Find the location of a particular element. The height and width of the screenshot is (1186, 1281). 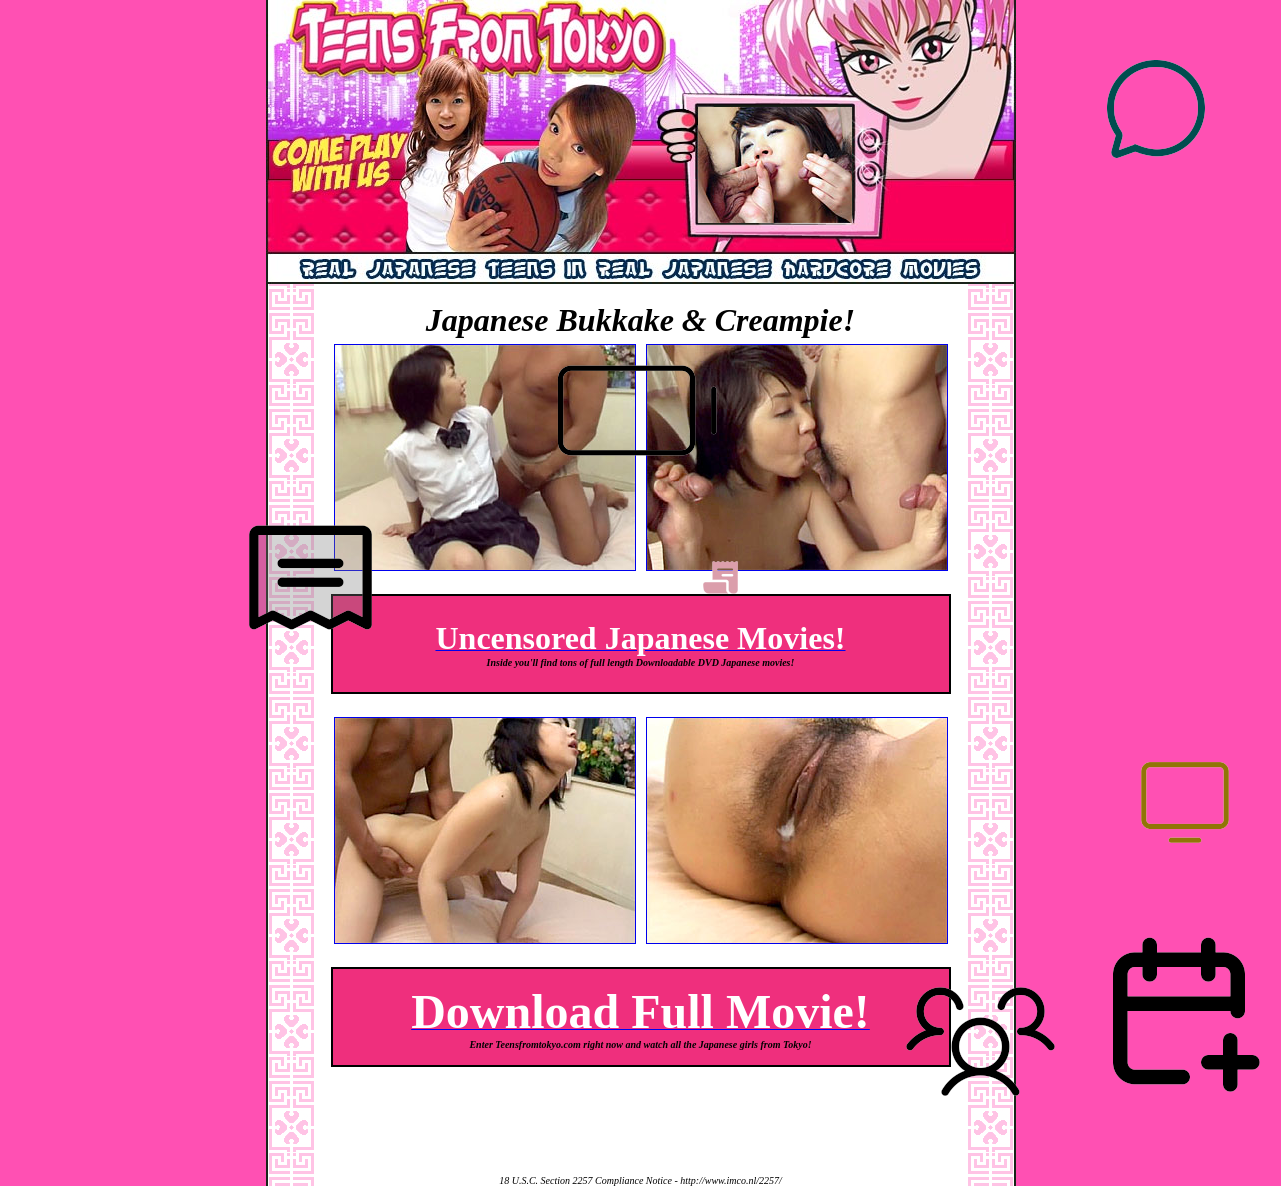

view purchase receipt or transaction details is located at coordinates (310, 577).